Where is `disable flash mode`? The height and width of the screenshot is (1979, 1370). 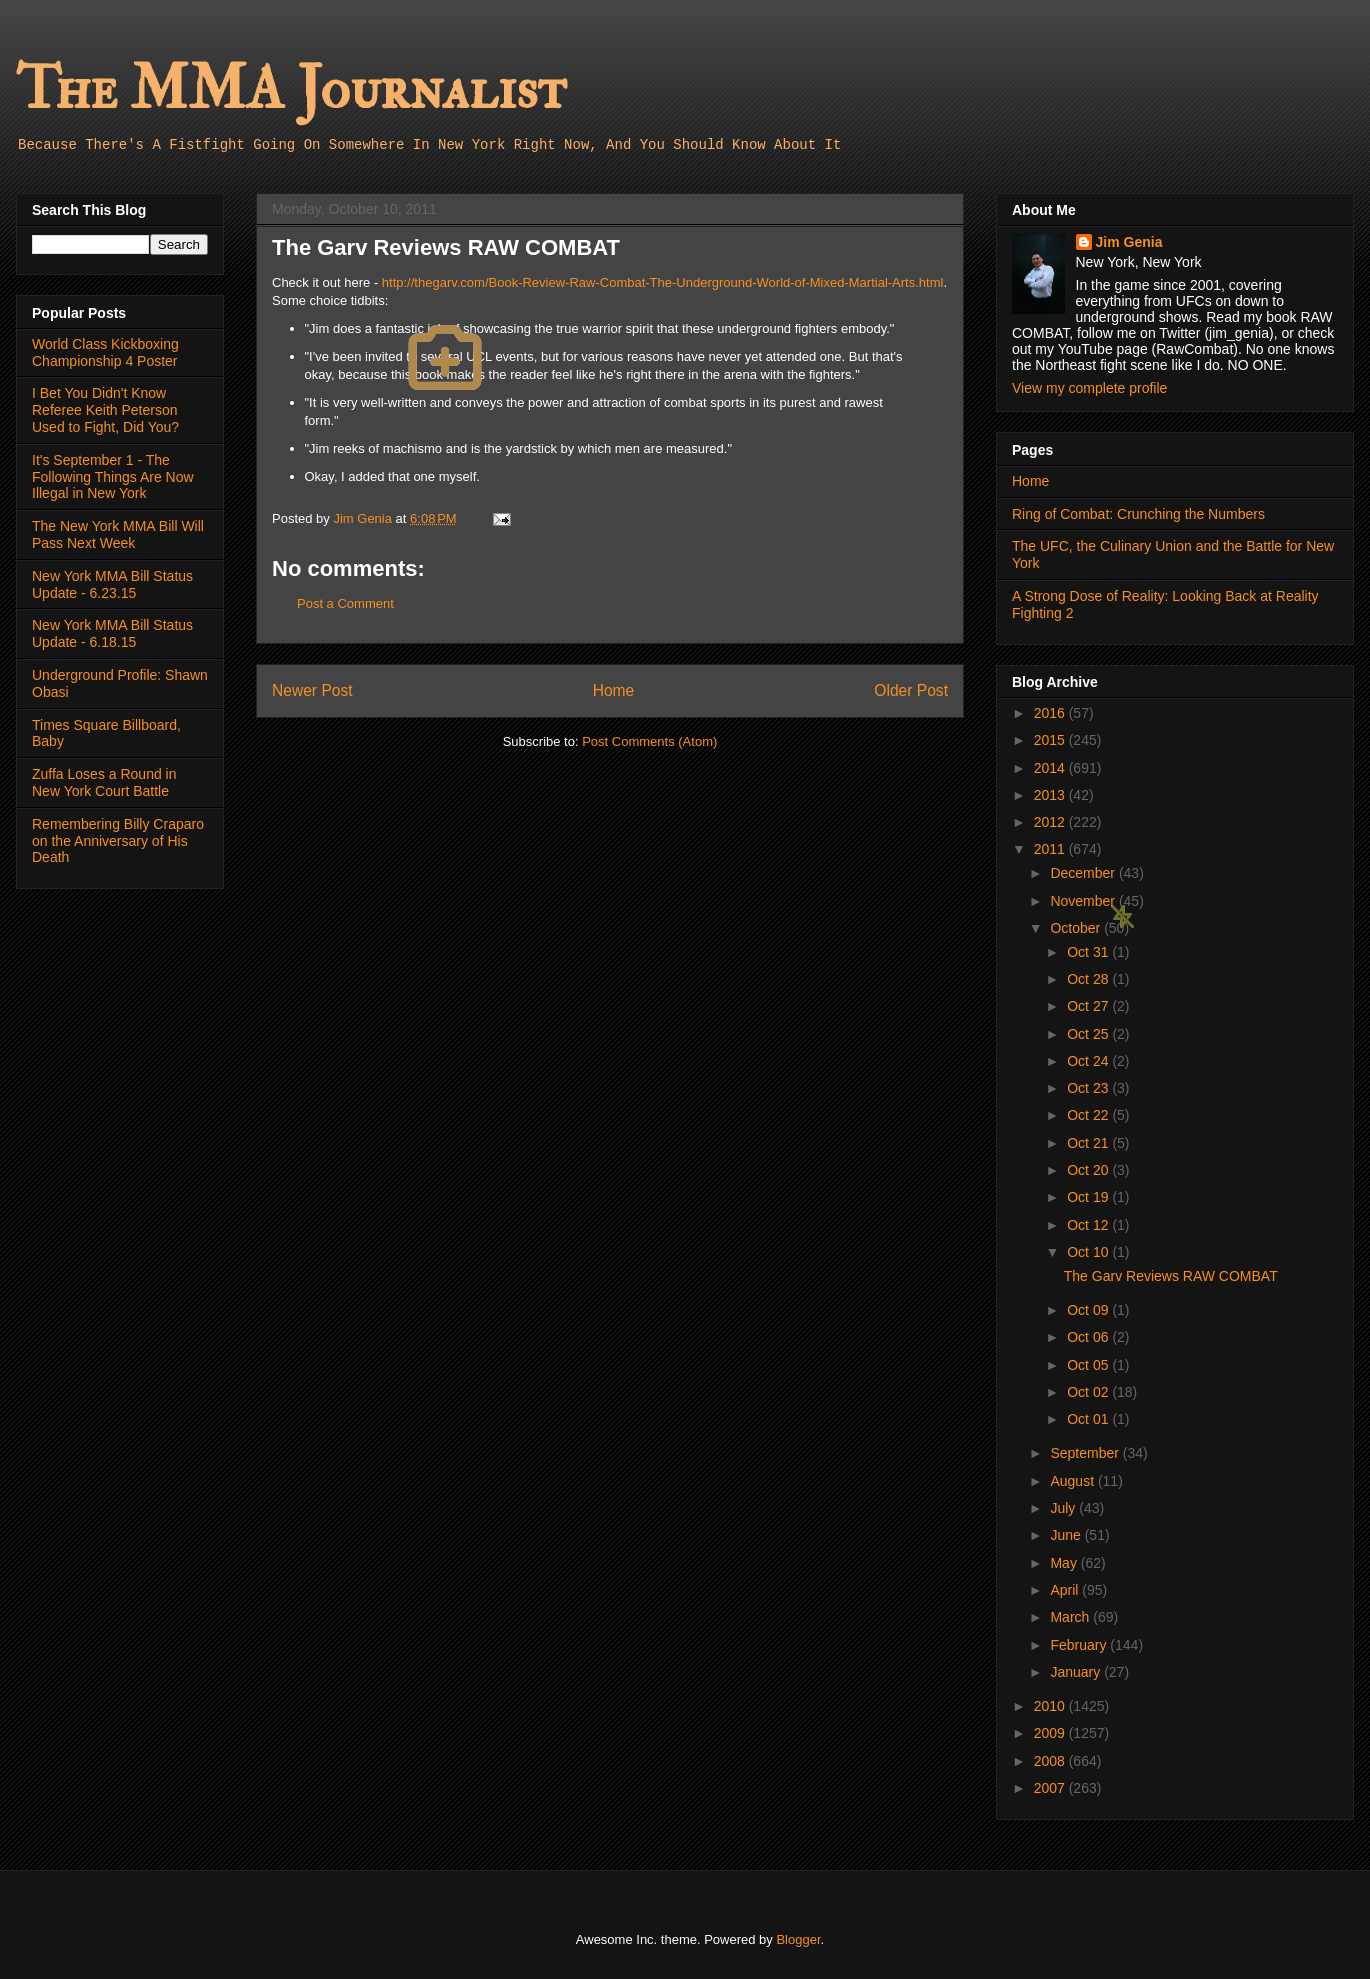
disable flash mode is located at coordinates (1122, 916).